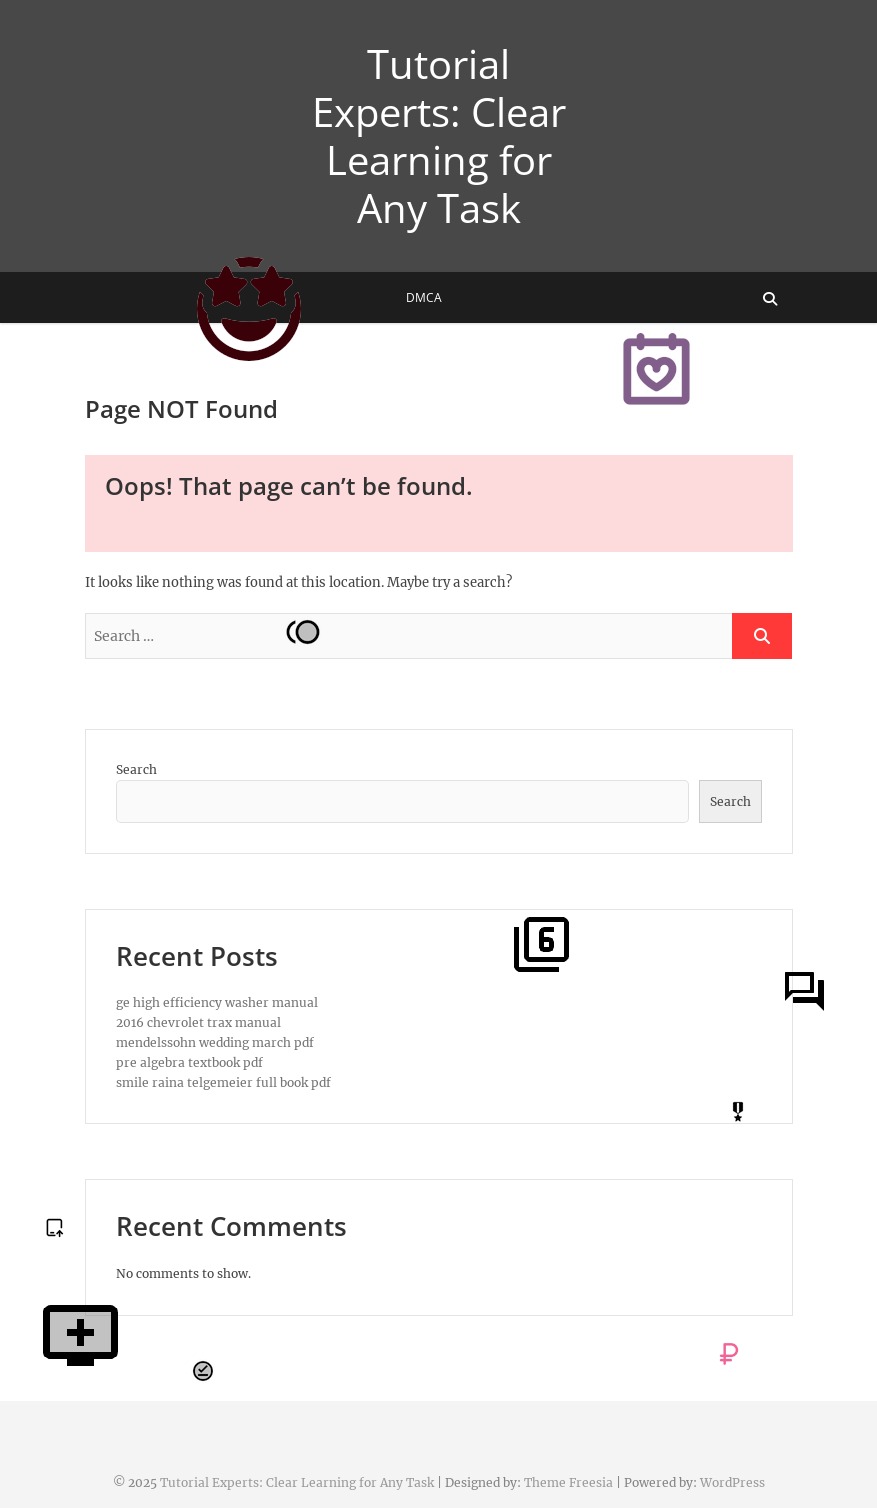 The height and width of the screenshot is (1508, 877). Describe the element at coordinates (53, 1227) in the screenshot. I see `upload content to tablet device` at that location.